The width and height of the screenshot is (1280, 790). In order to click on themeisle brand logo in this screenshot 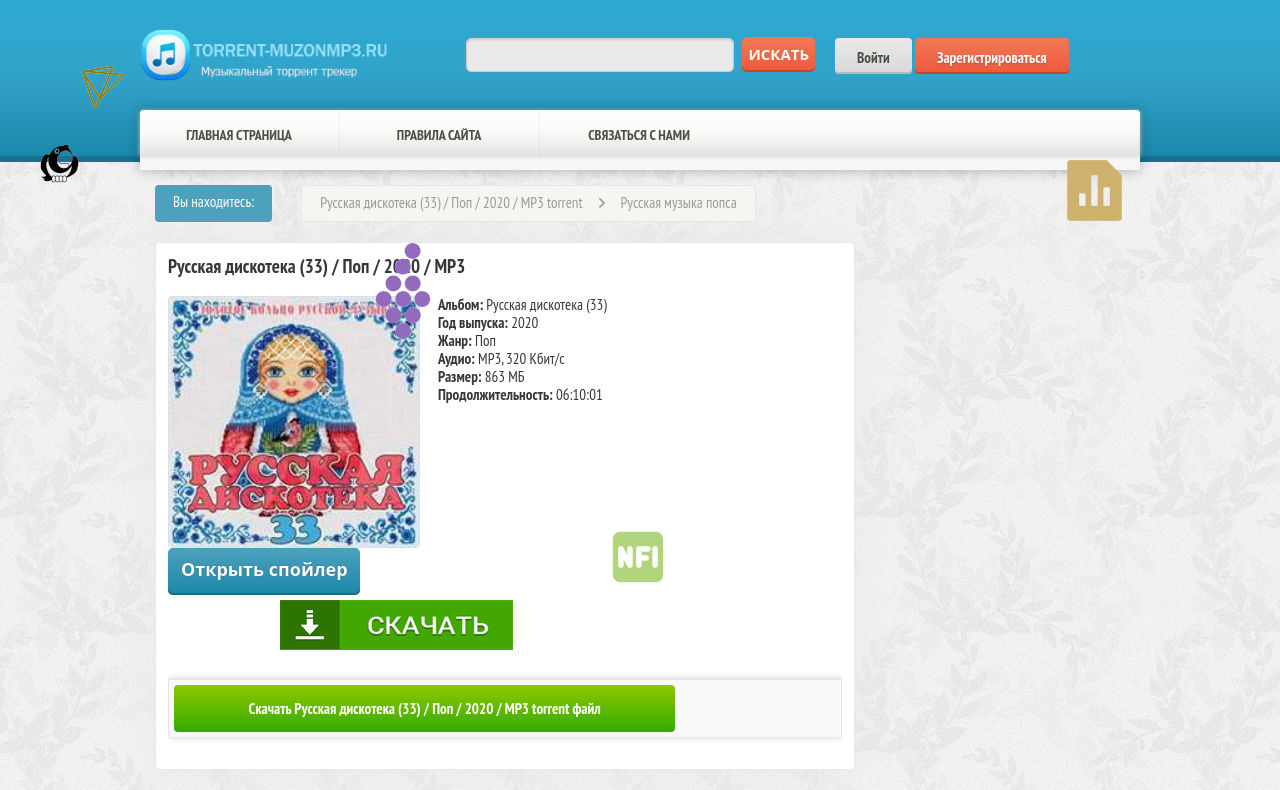, I will do `click(59, 163)`.